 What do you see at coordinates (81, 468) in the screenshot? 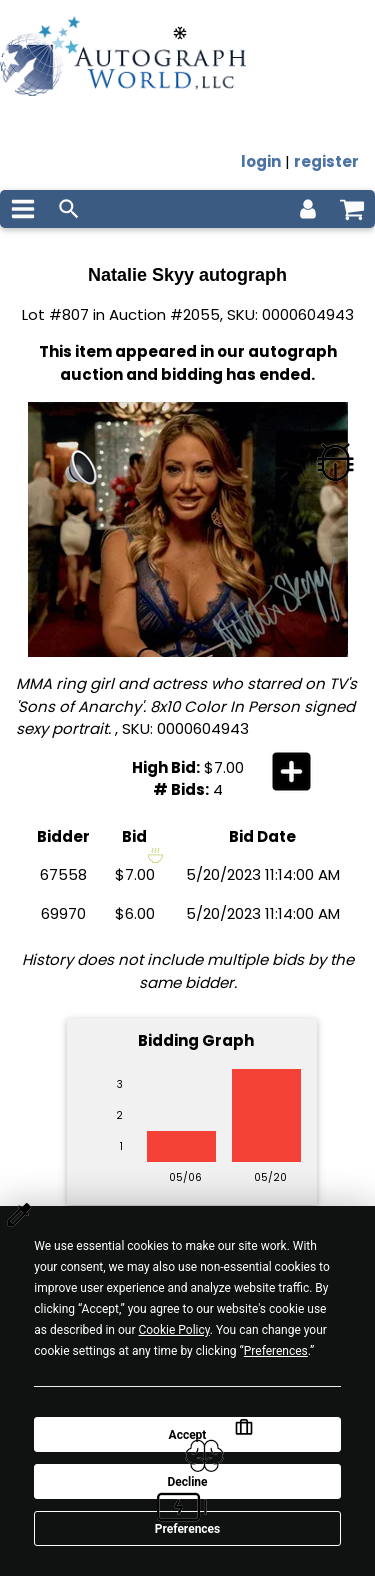
I see `adjust speaker or audio output settings` at bounding box center [81, 468].